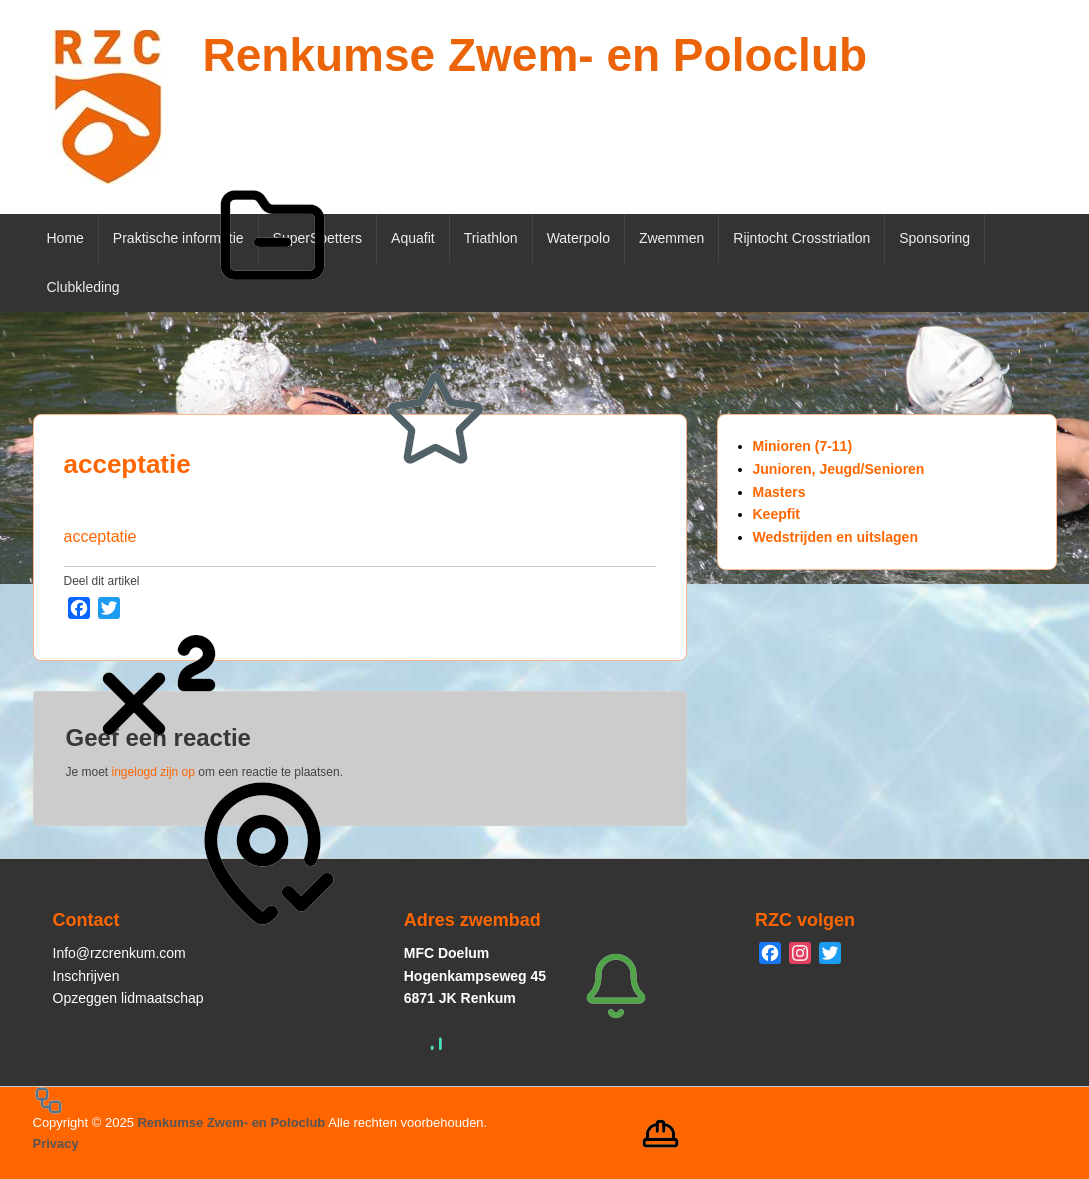 The image size is (1089, 1179). Describe the element at coordinates (262, 853) in the screenshot. I see `confirm or save a location` at that location.